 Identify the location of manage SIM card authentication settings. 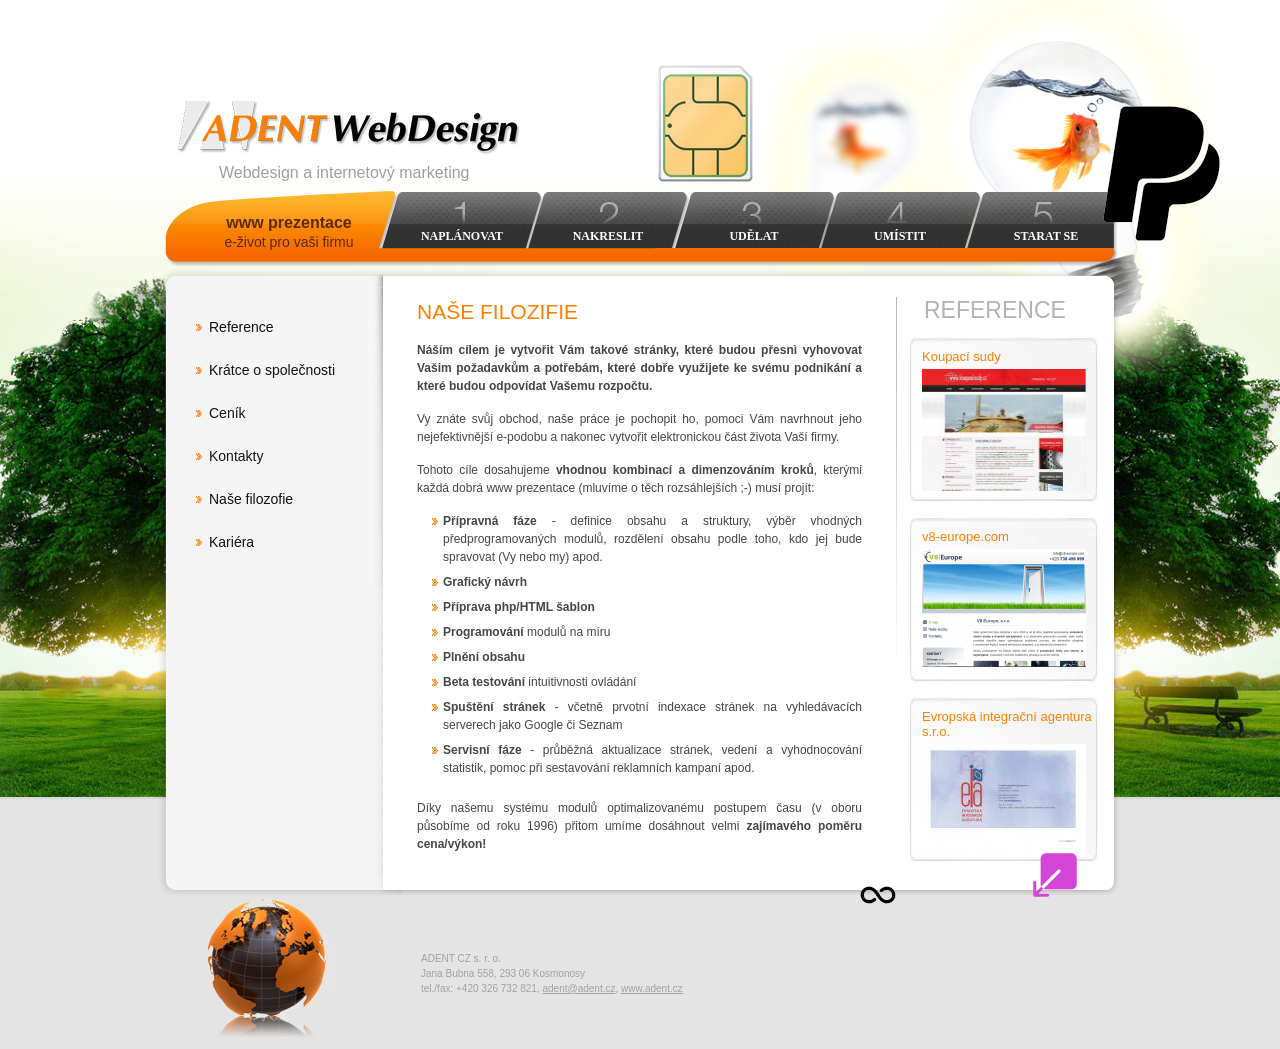
(705, 123).